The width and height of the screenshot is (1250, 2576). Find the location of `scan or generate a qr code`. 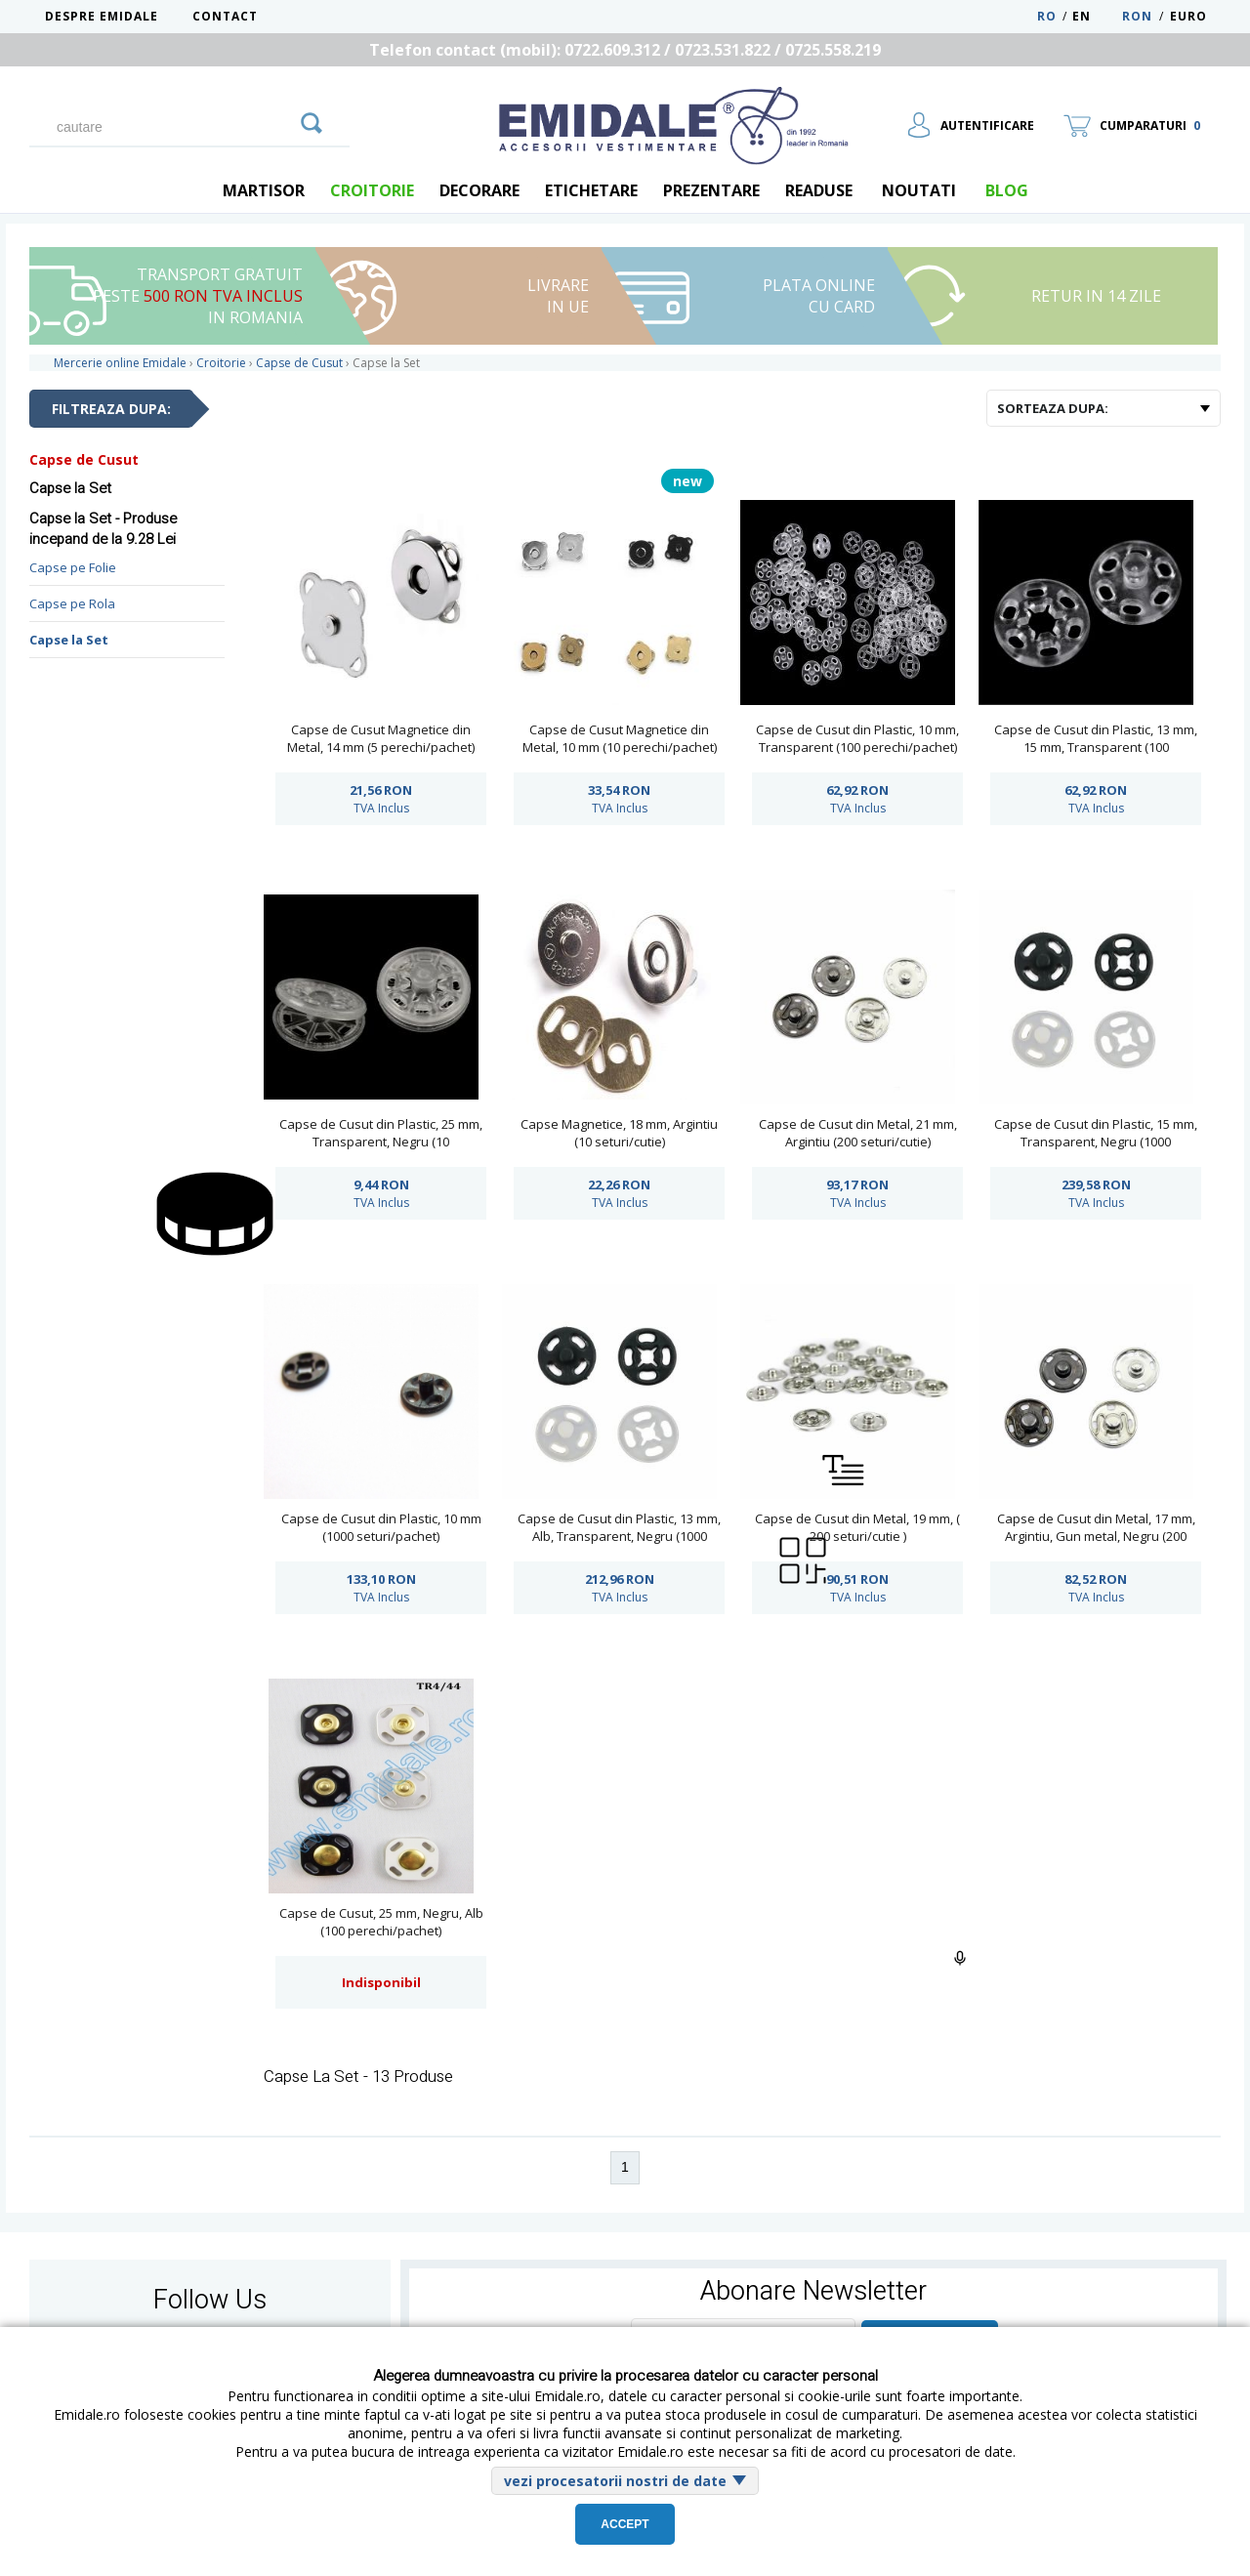

scan or generate a qr code is located at coordinates (803, 1560).